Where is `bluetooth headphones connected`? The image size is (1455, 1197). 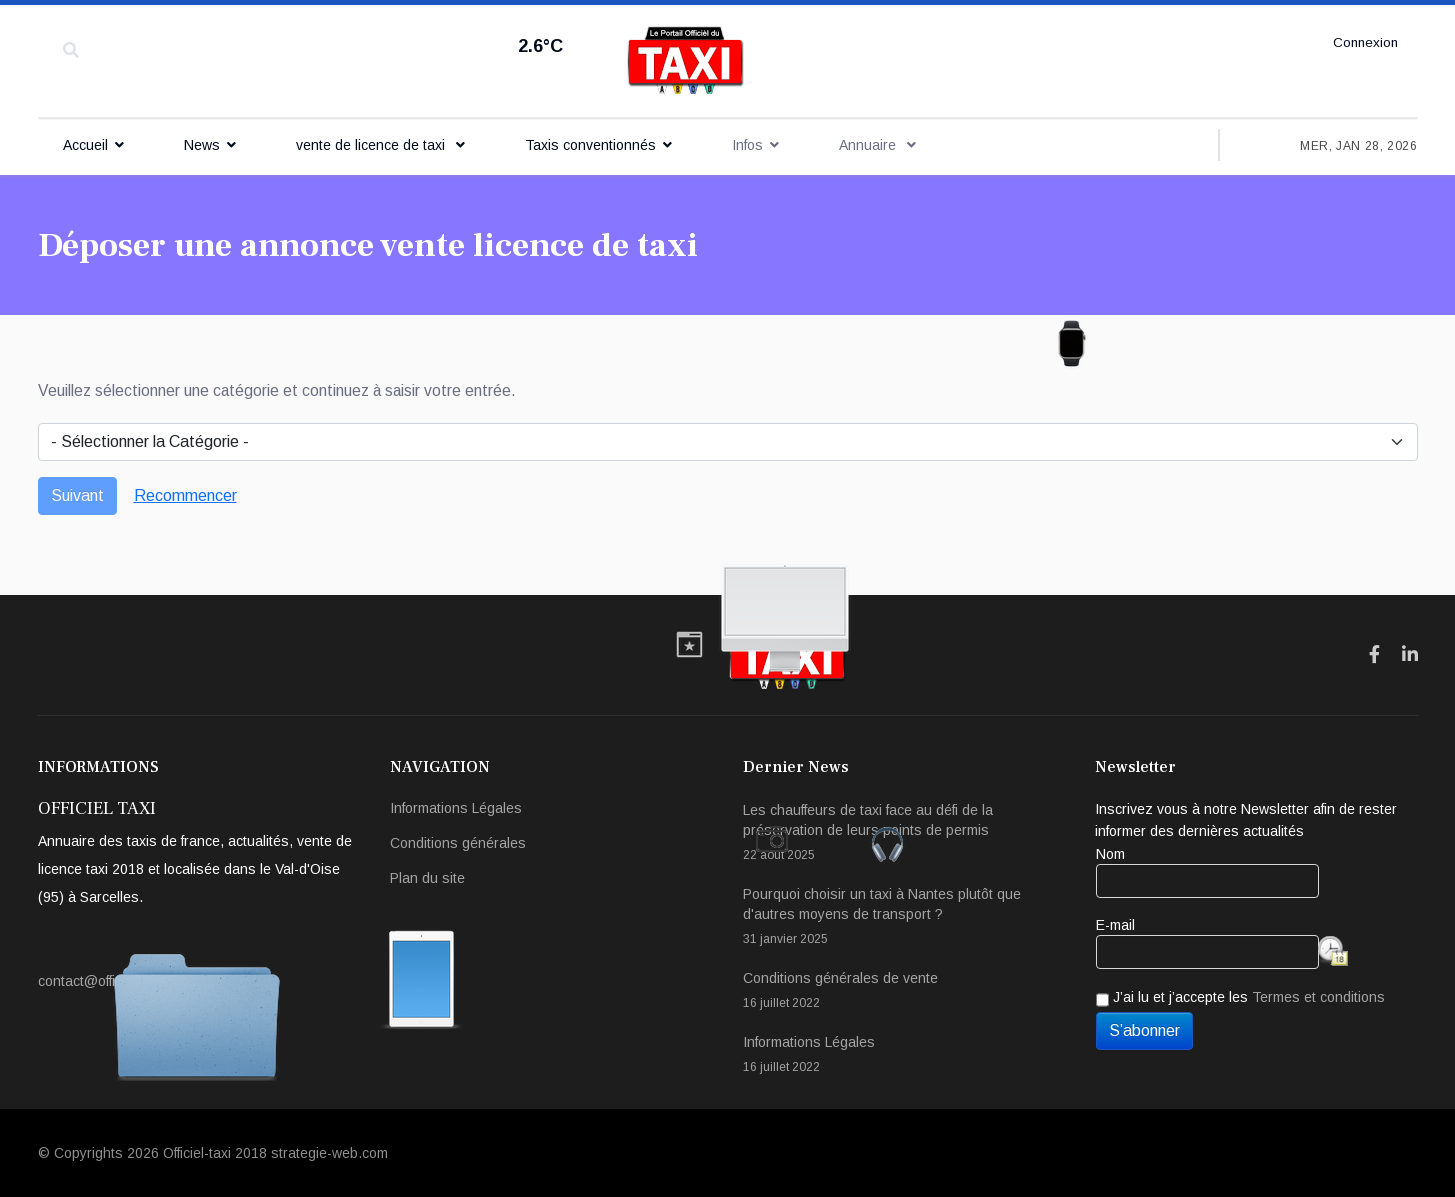 bluetooth headphones connected is located at coordinates (887, 844).